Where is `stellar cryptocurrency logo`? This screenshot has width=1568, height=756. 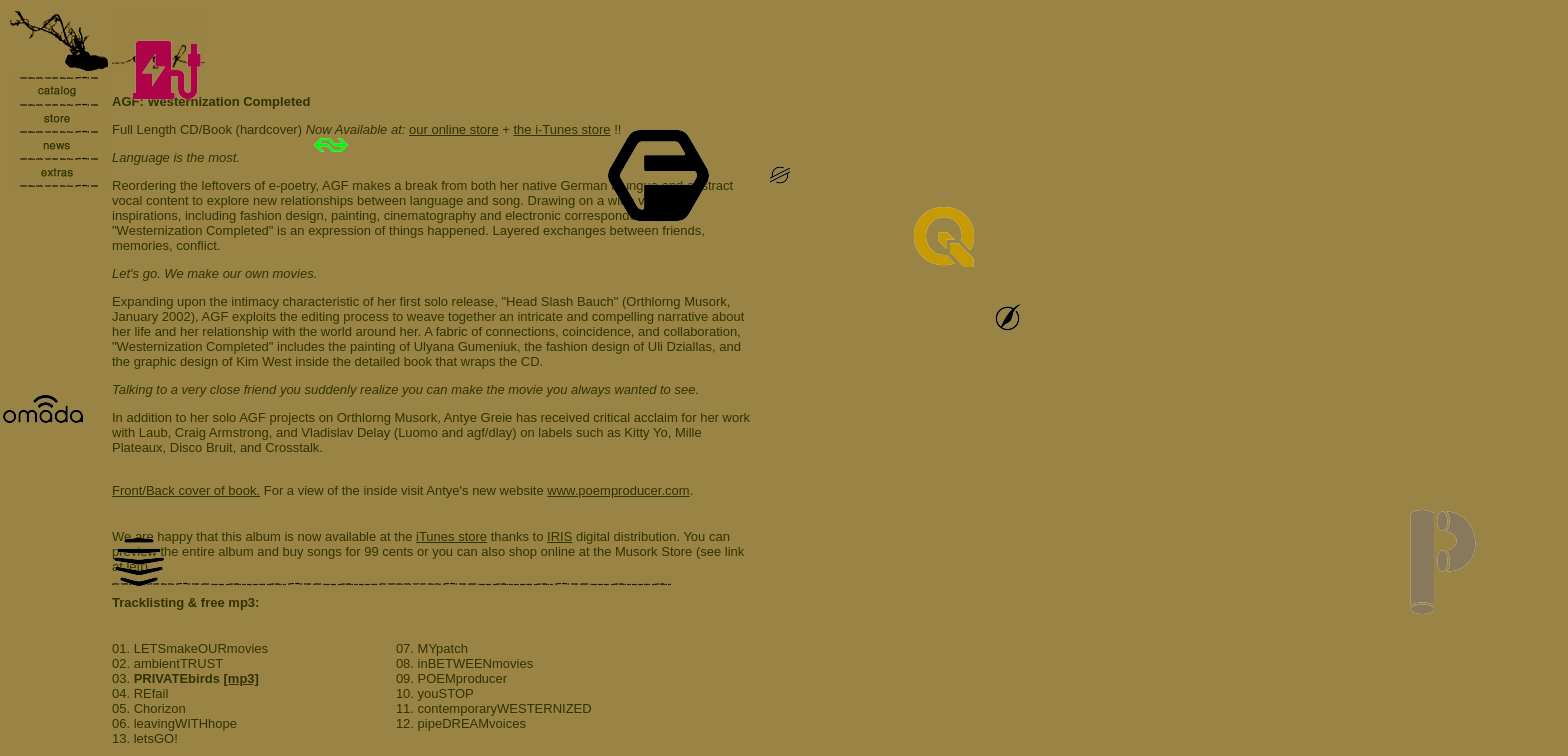
stellar cryptocurrency logo is located at coordinates (780, 175).